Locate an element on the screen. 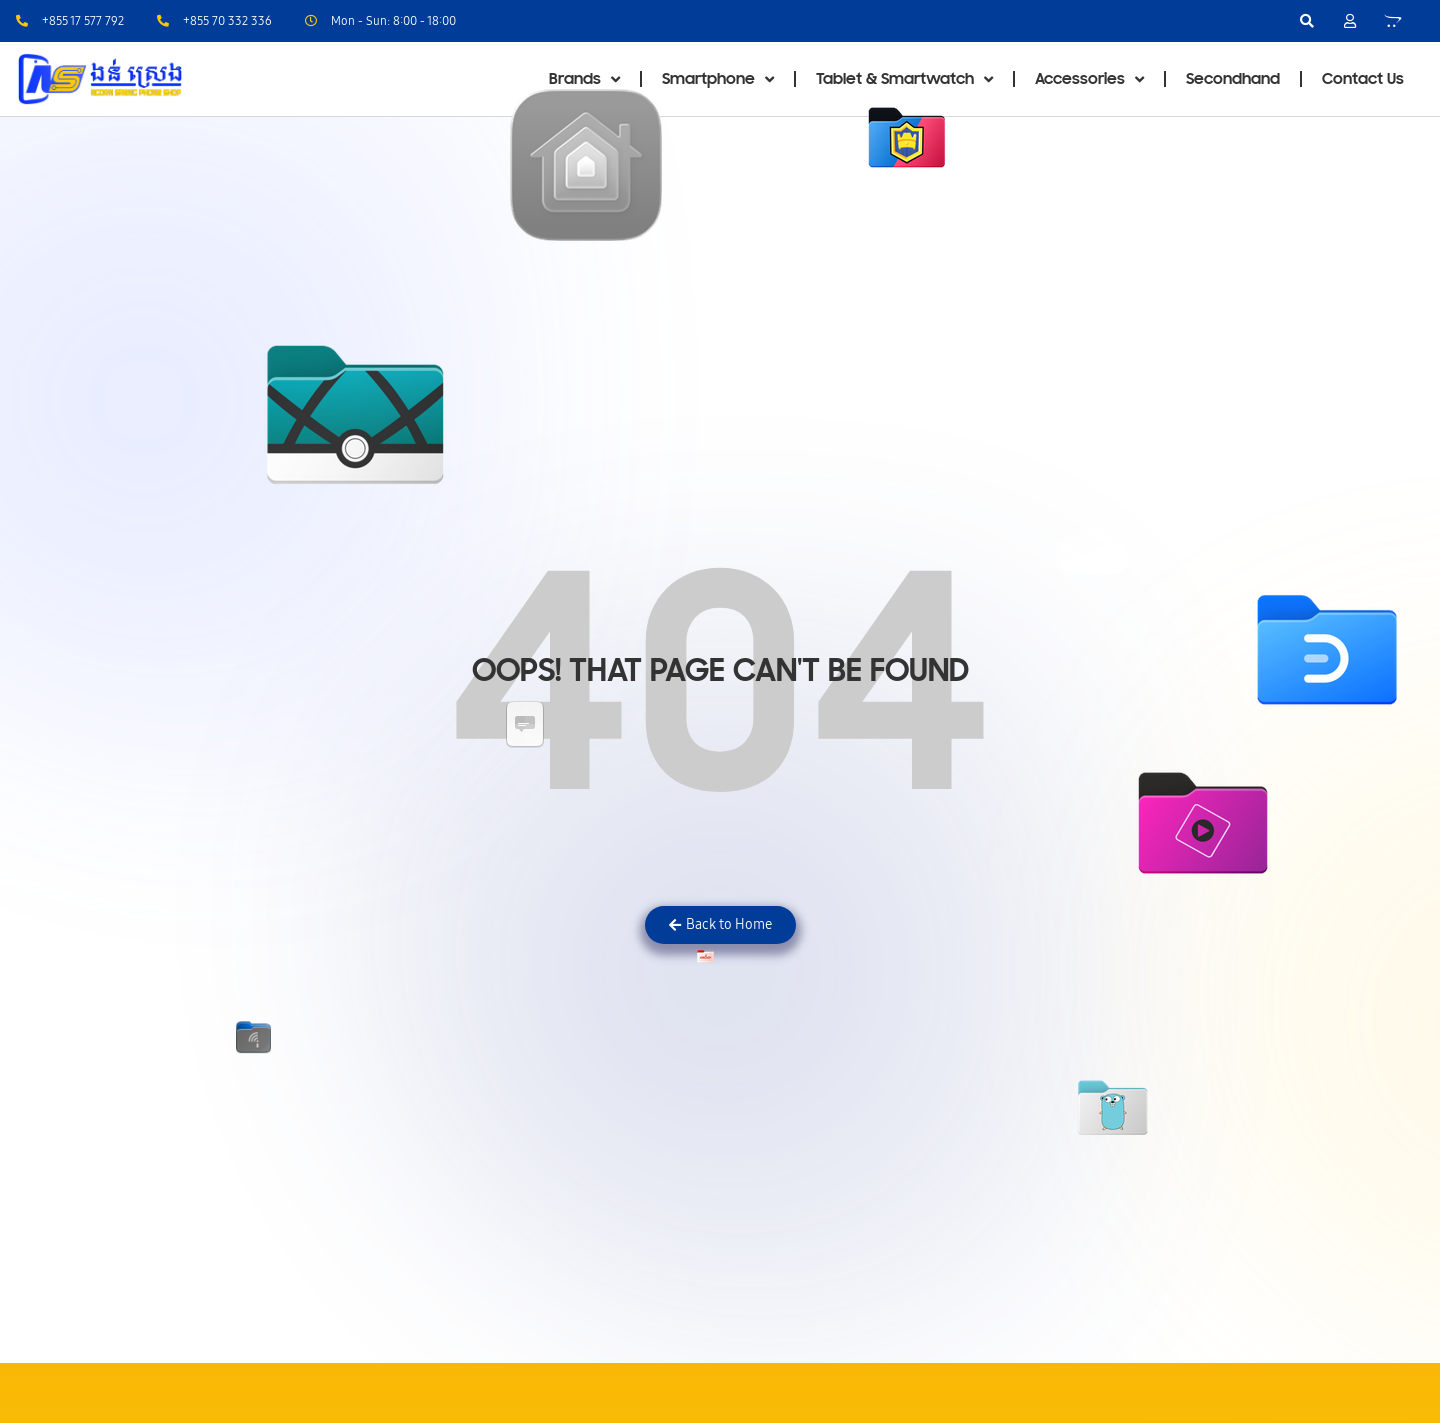 This screenshot has width=1440, height=1423. indicates onedrive storage quota status is located at coordinates (1092, 550).